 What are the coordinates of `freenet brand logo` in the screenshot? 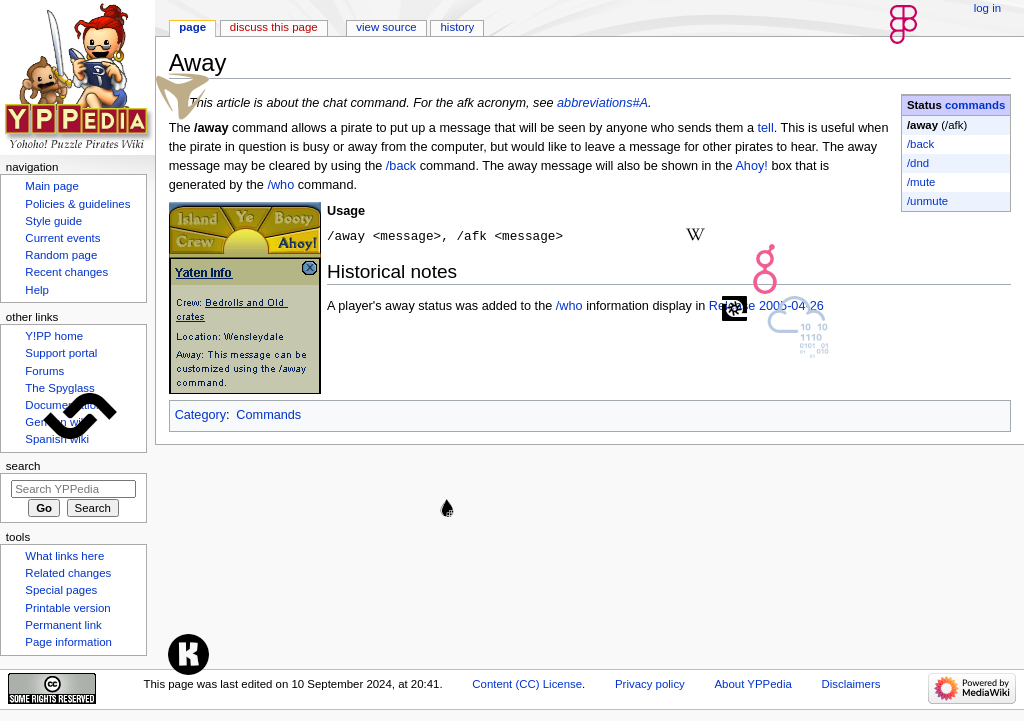 It's located at (182, 96).